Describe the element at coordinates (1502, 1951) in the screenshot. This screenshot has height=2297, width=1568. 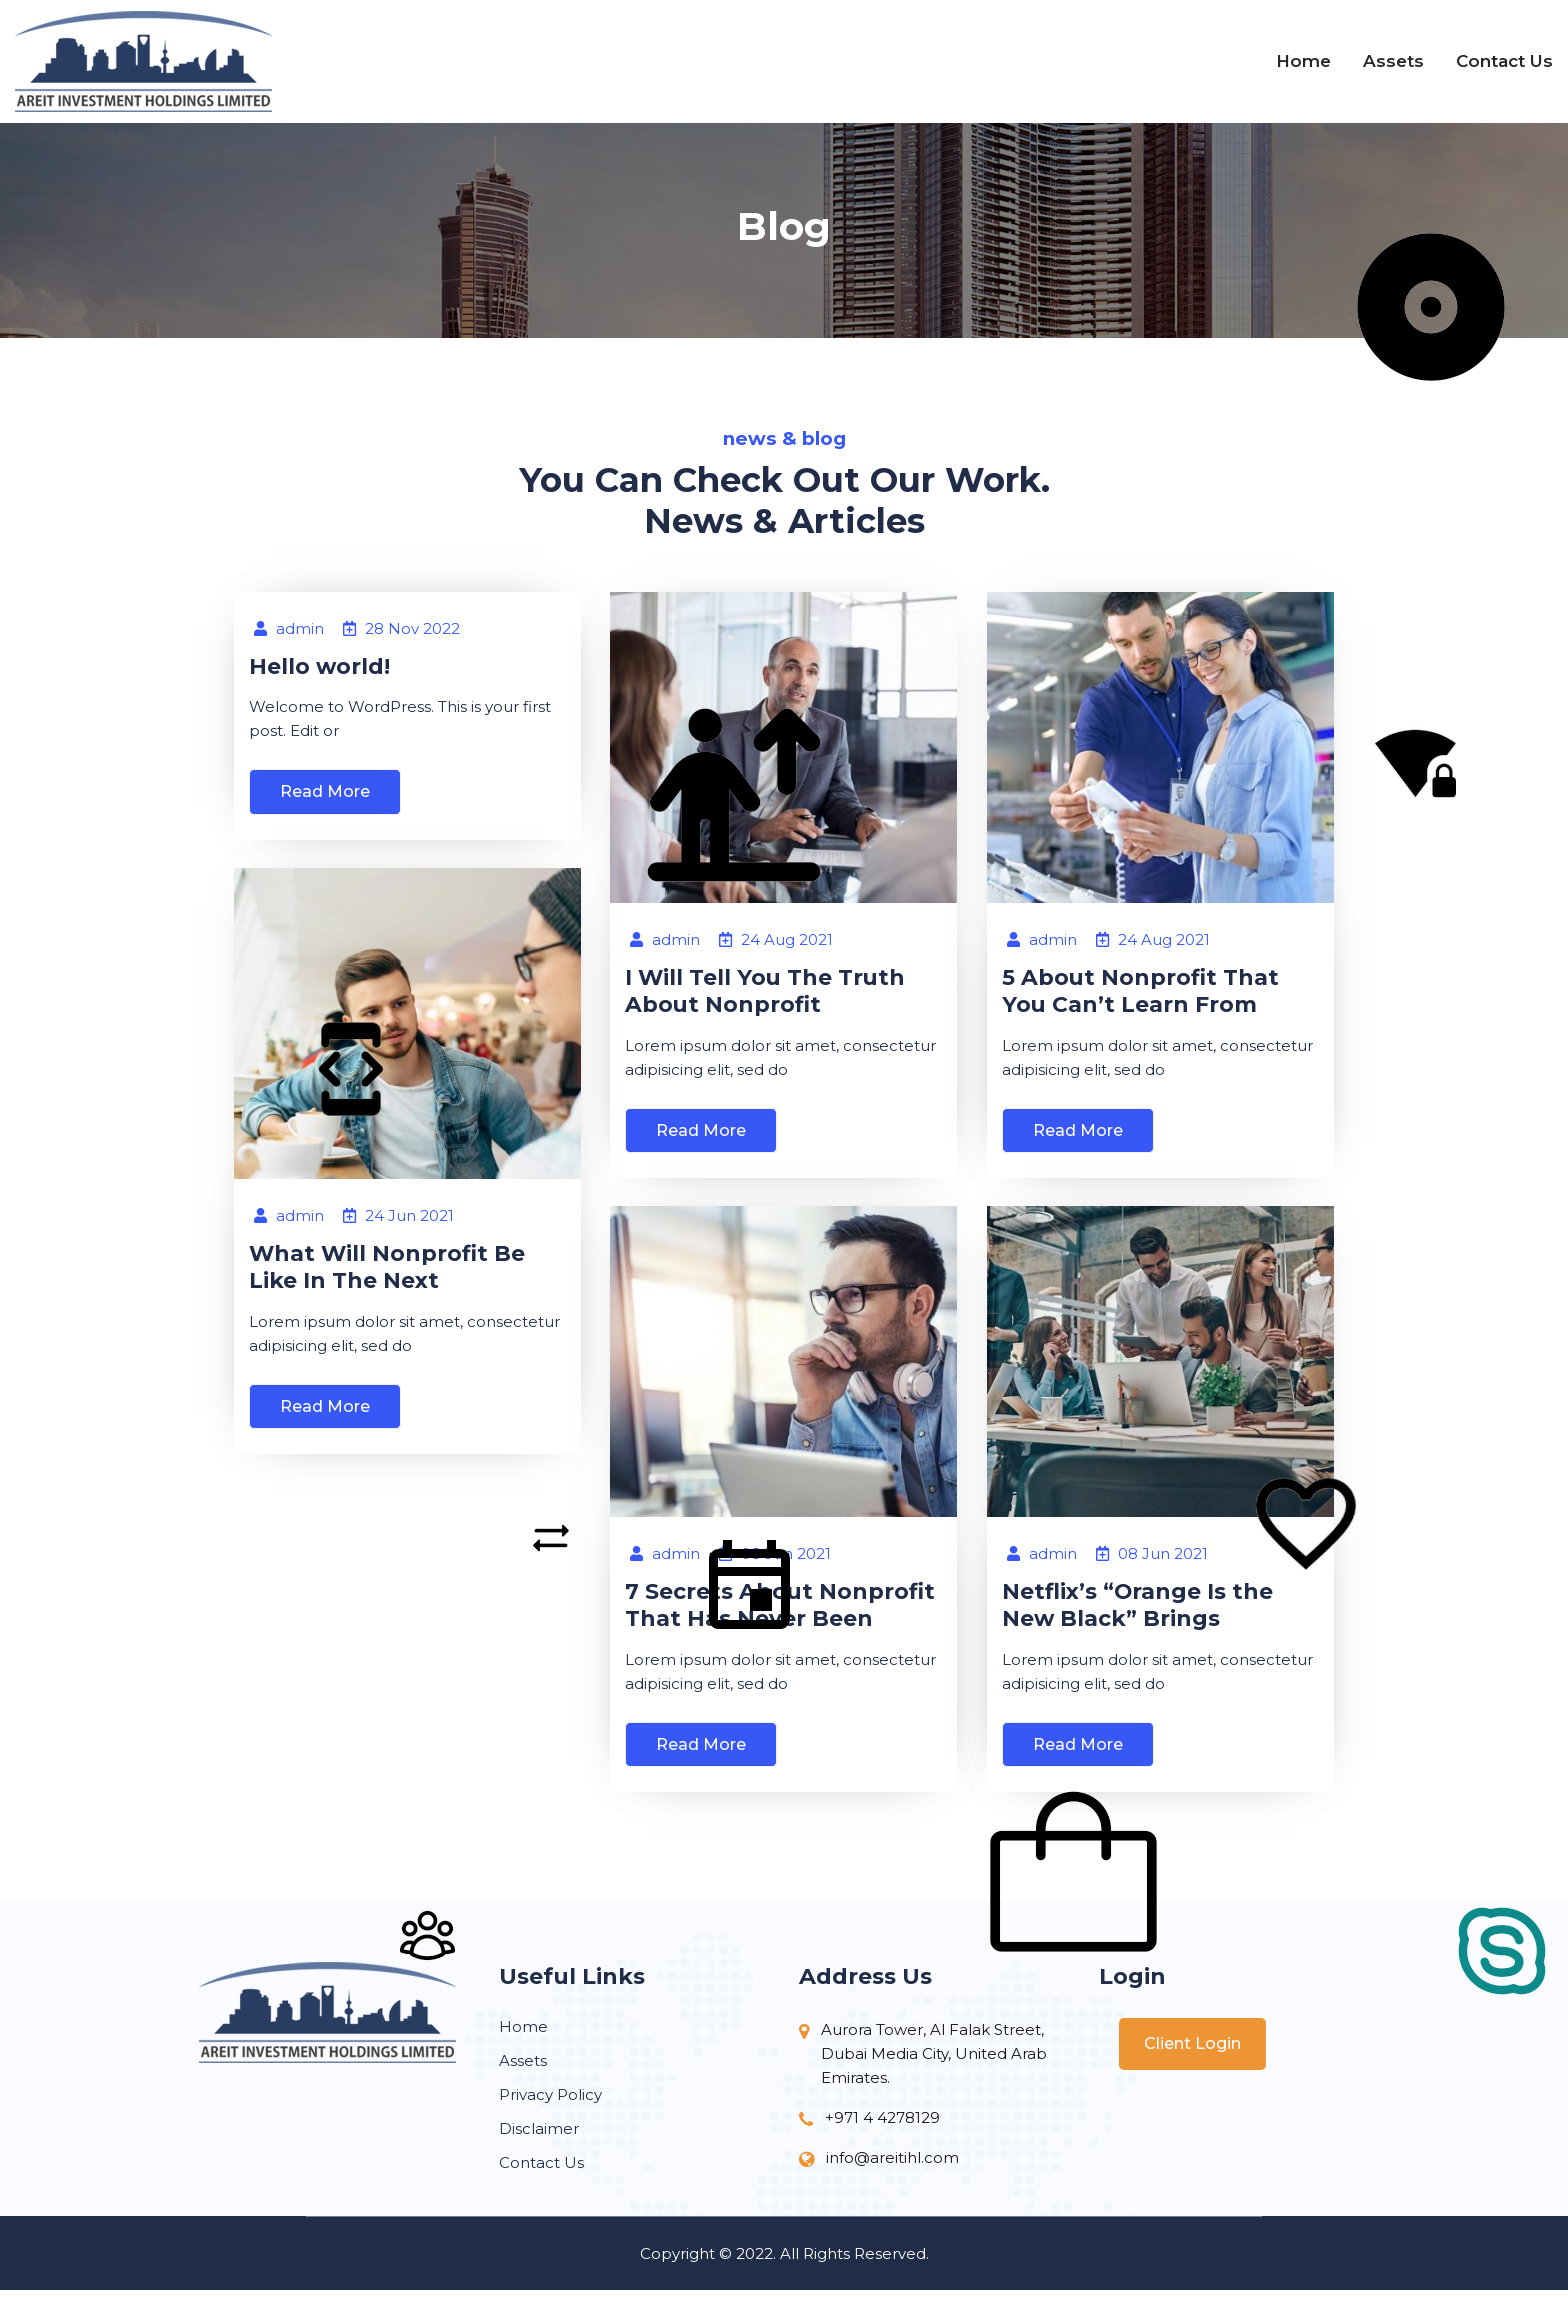
I see `open Skype app` at that location.